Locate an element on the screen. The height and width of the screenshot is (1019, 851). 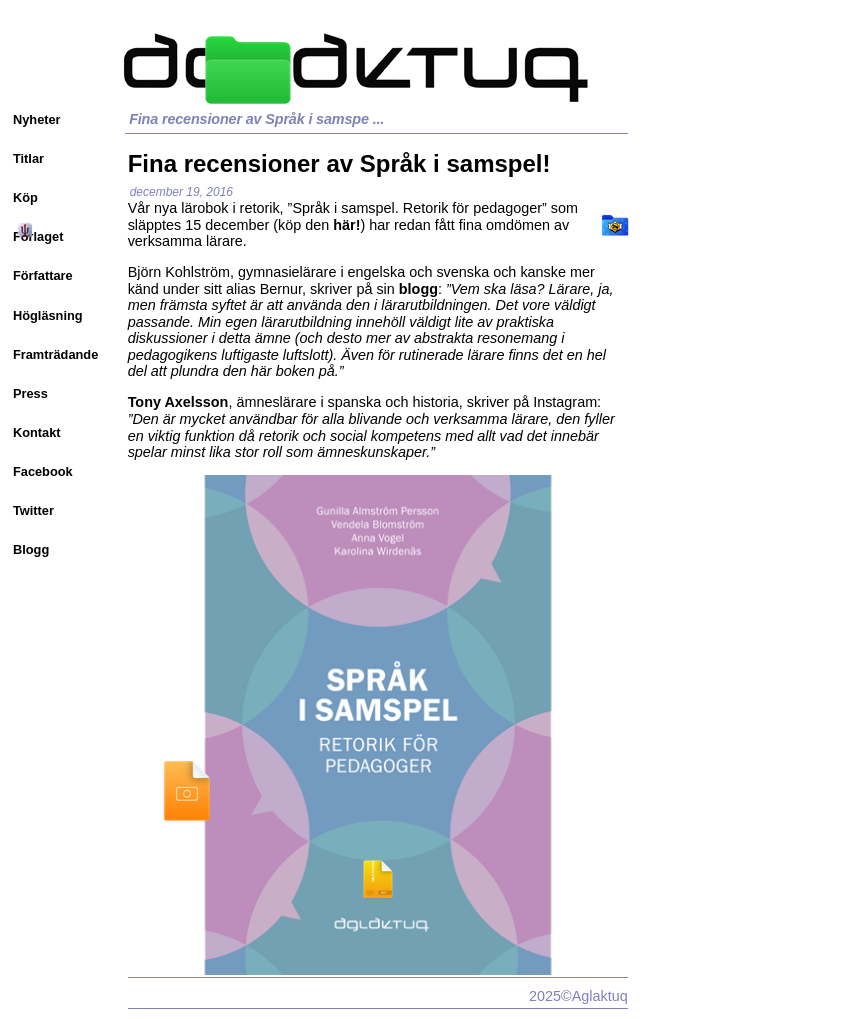
open virtualization format file for virtual machine import/export is located at coordinates (378, 880).